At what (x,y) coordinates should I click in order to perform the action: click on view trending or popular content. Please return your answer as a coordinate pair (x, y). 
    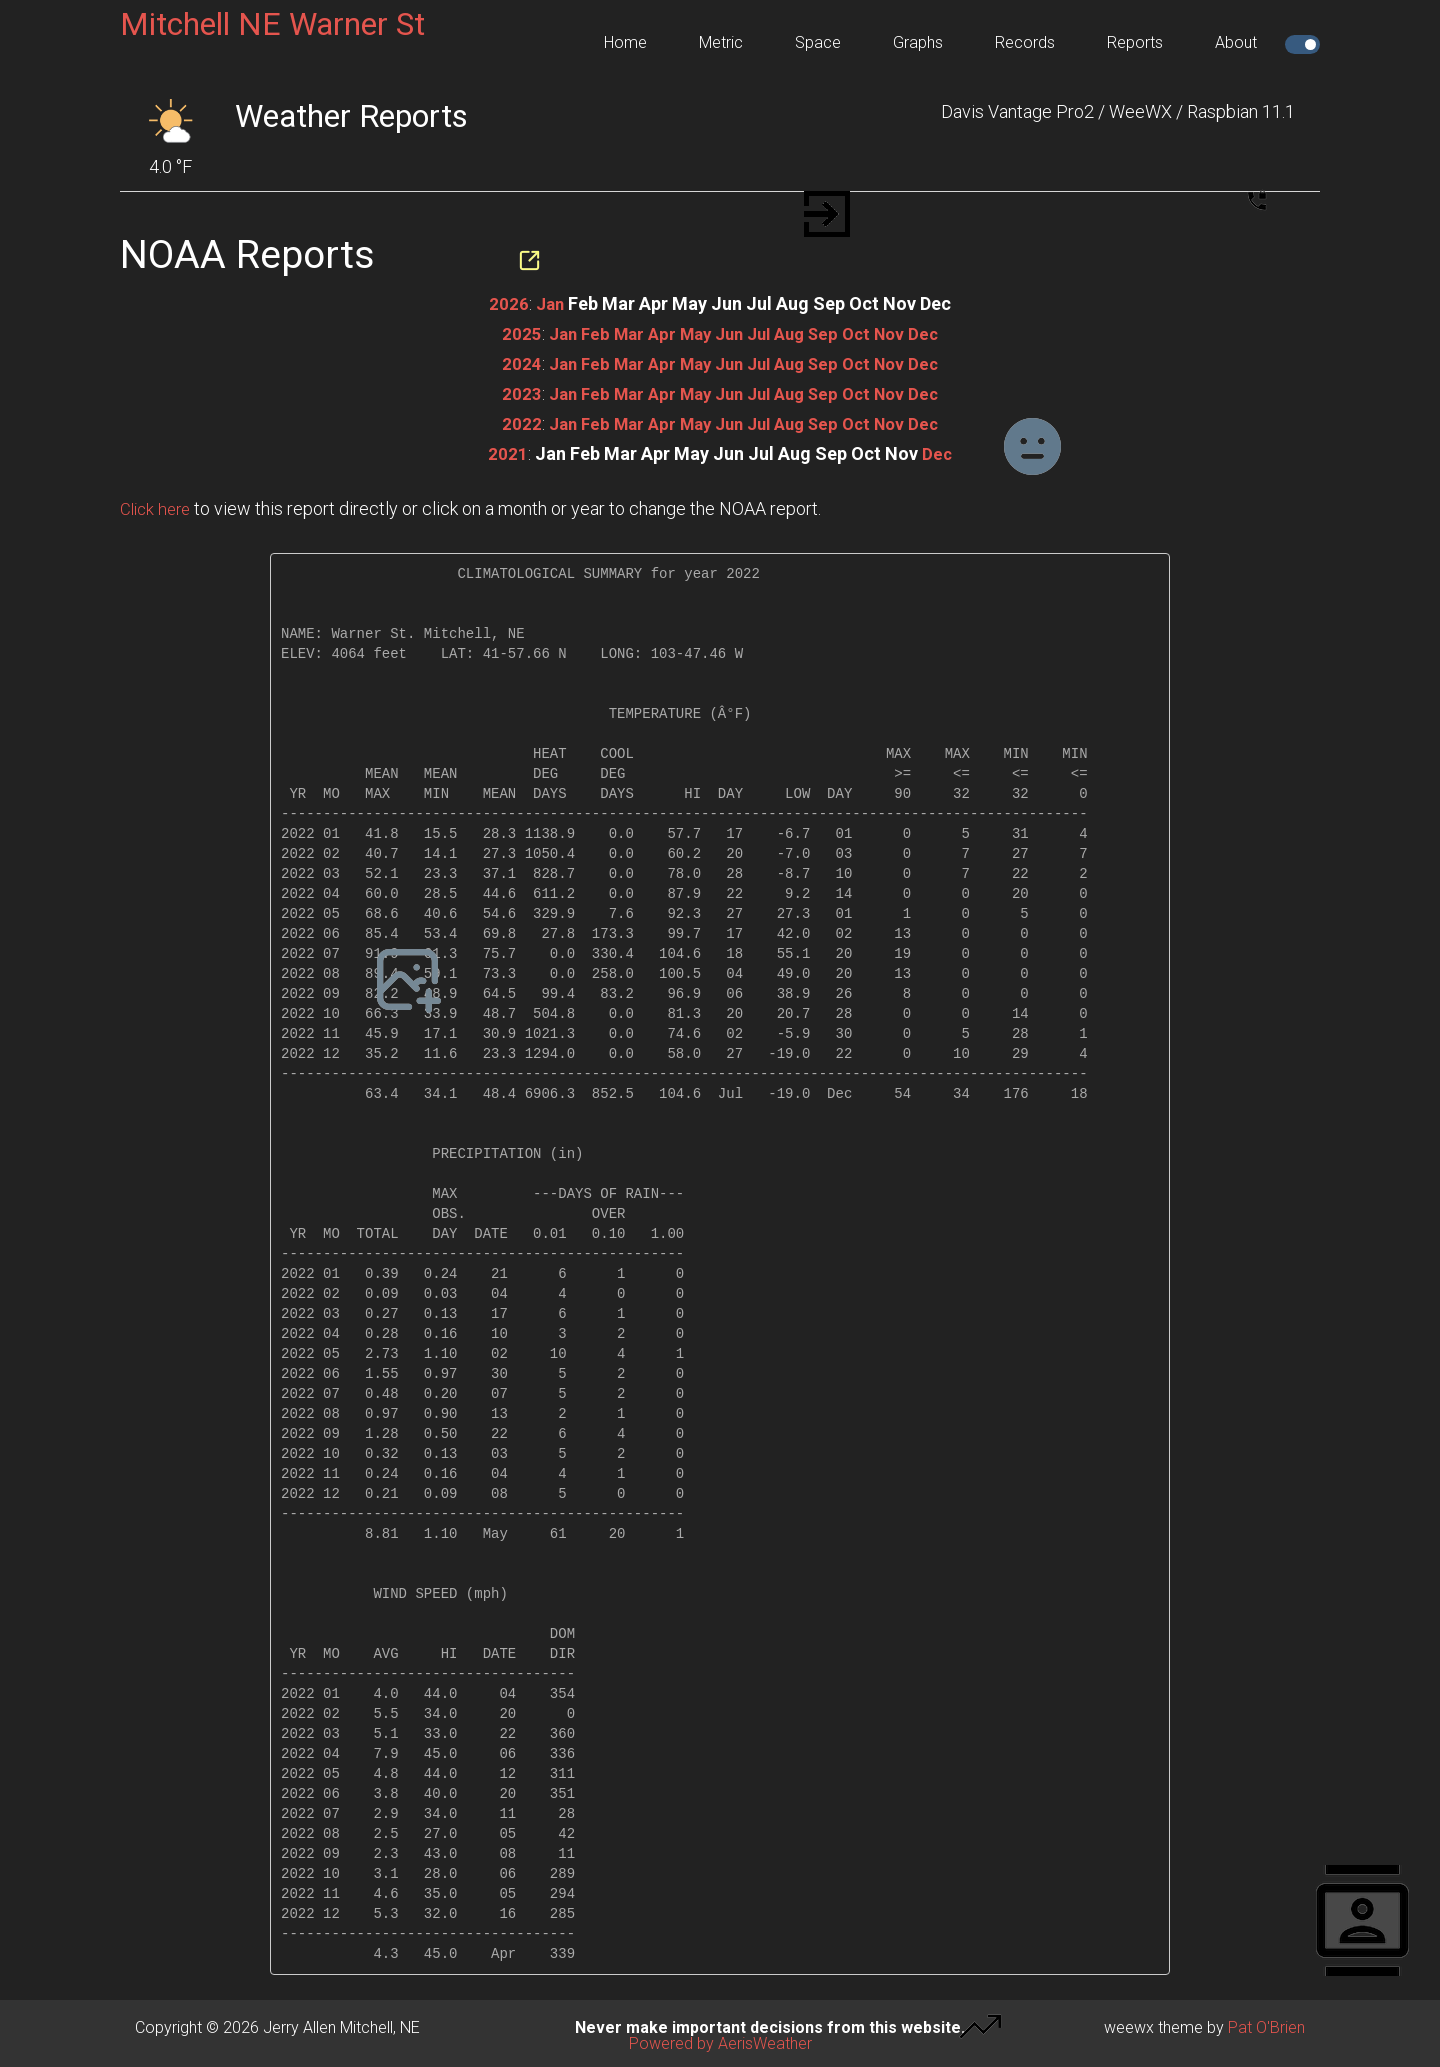
    Looking at the image, I should click on (980, 2026).